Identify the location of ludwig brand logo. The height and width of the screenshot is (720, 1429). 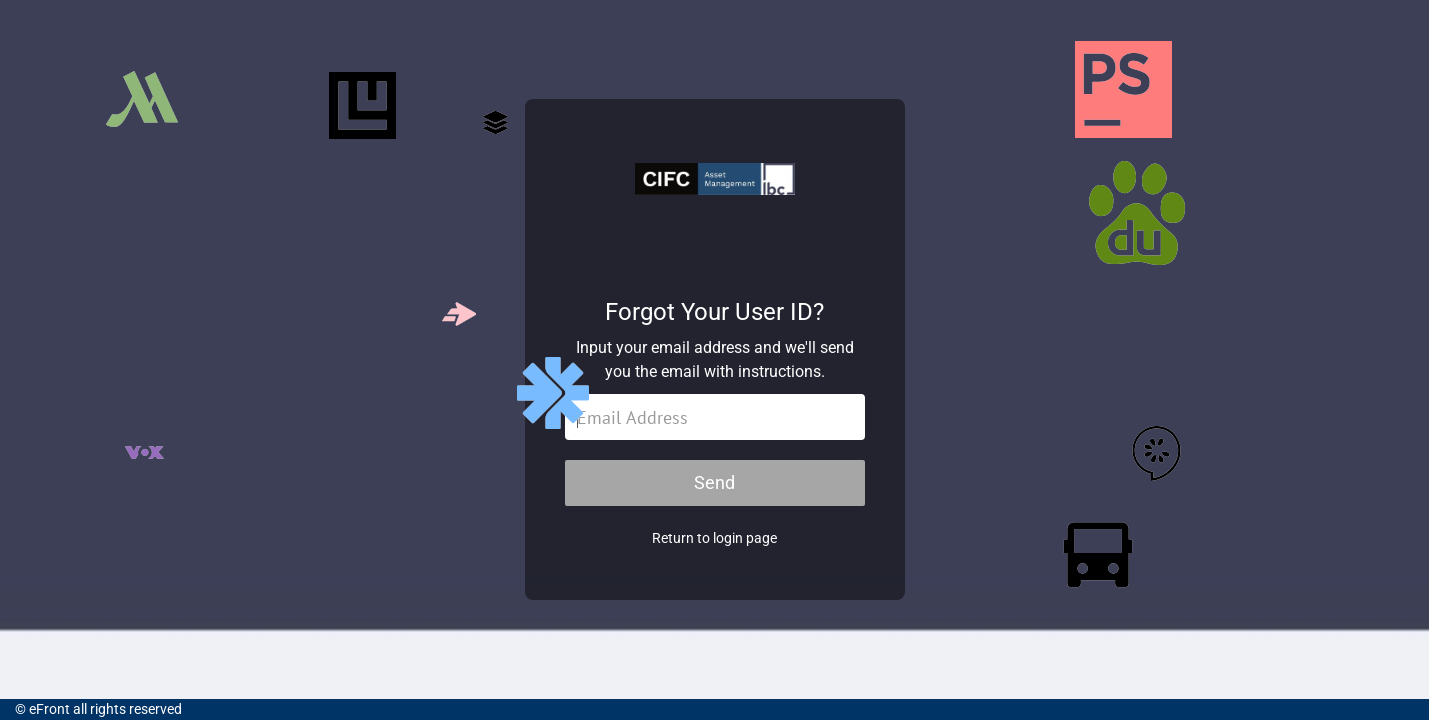
(362, 105).